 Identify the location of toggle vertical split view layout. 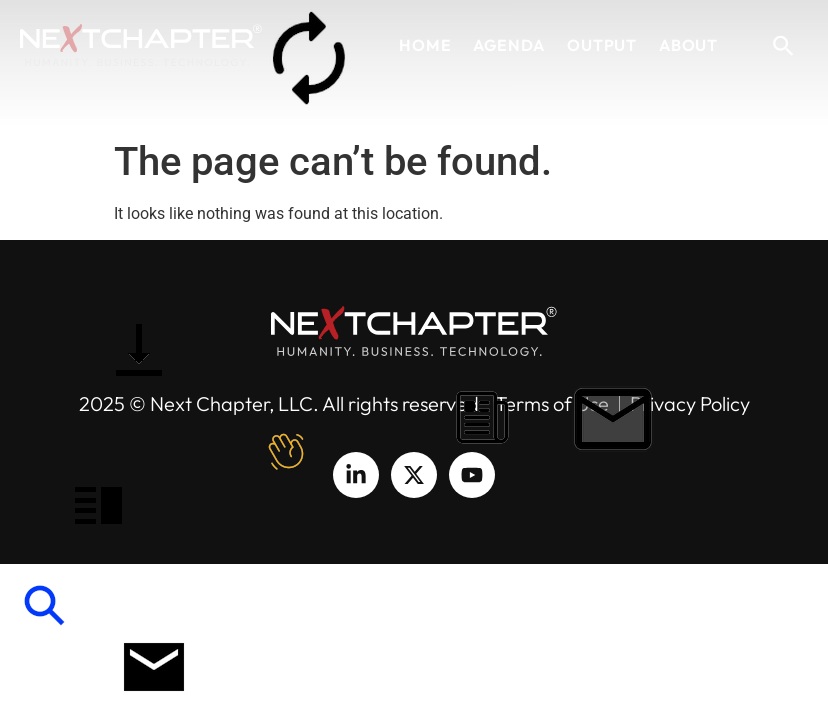
(98, 505).